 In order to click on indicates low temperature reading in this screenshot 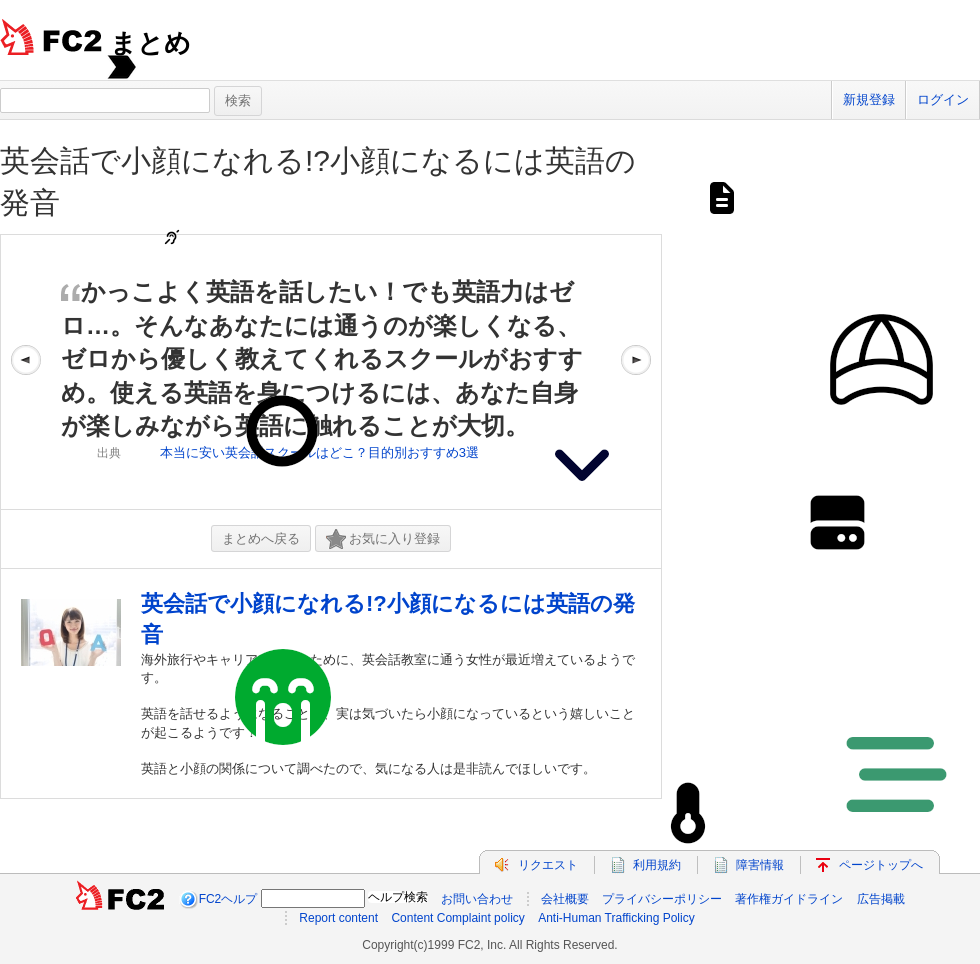, I will do `click(688, 813)`.